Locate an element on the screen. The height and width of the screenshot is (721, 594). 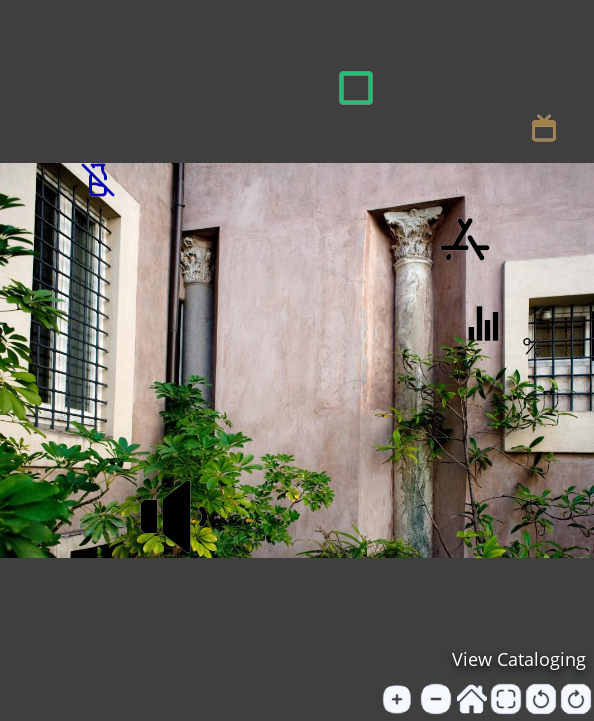
view statistics and analytics is located at coordinates (483, 323).